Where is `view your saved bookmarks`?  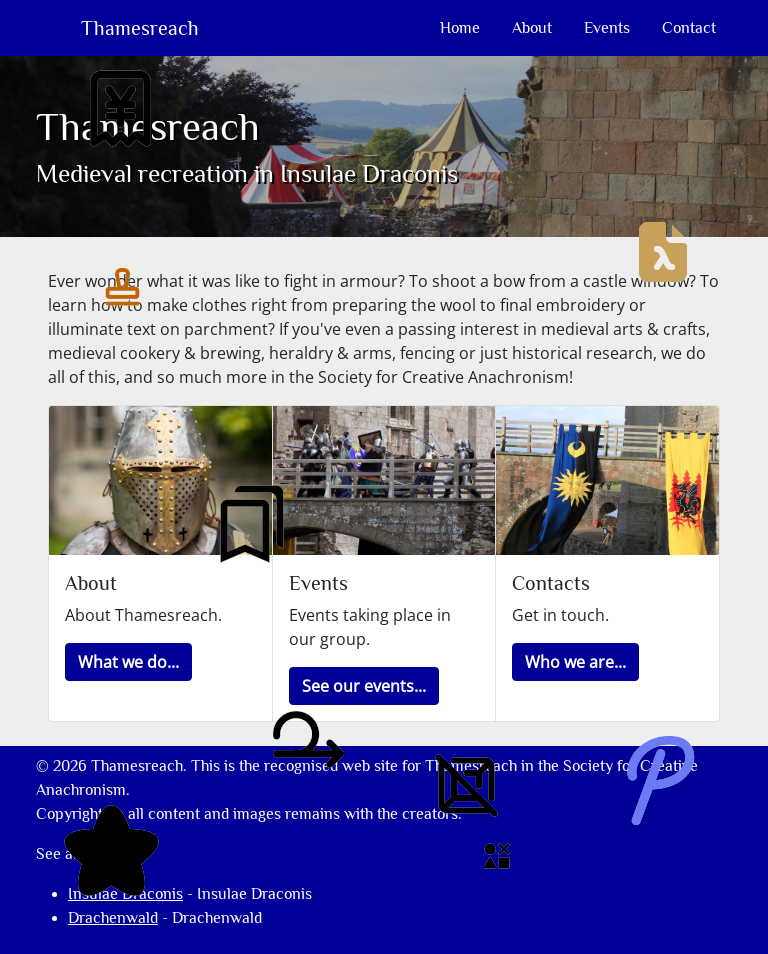 view your saved bookmarks is located at coordinates (252, 524).